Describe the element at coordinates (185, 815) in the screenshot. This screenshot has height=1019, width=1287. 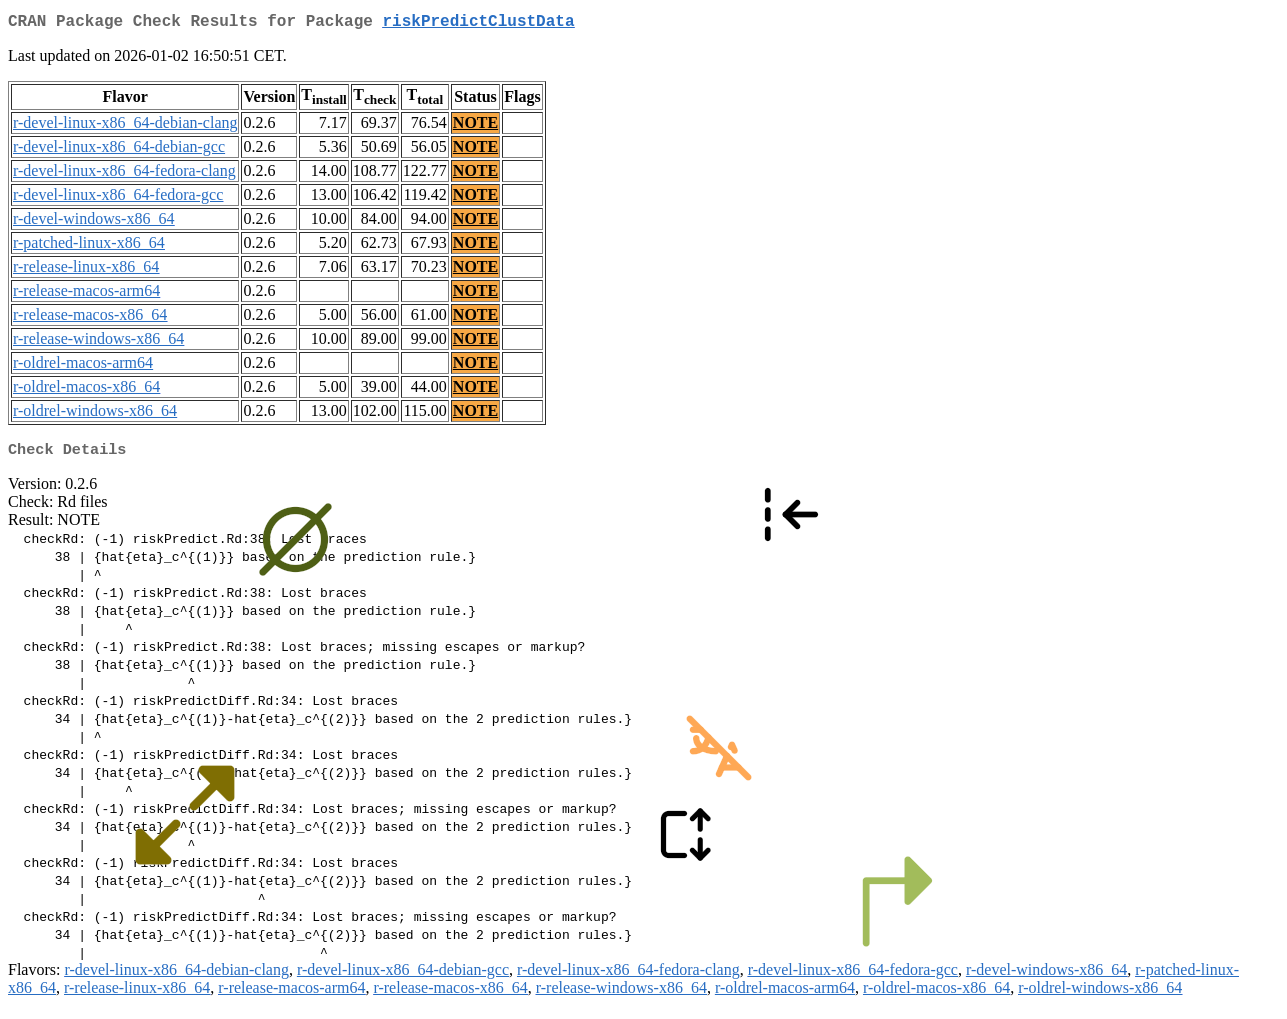
I see `expand to full screen` at that location.